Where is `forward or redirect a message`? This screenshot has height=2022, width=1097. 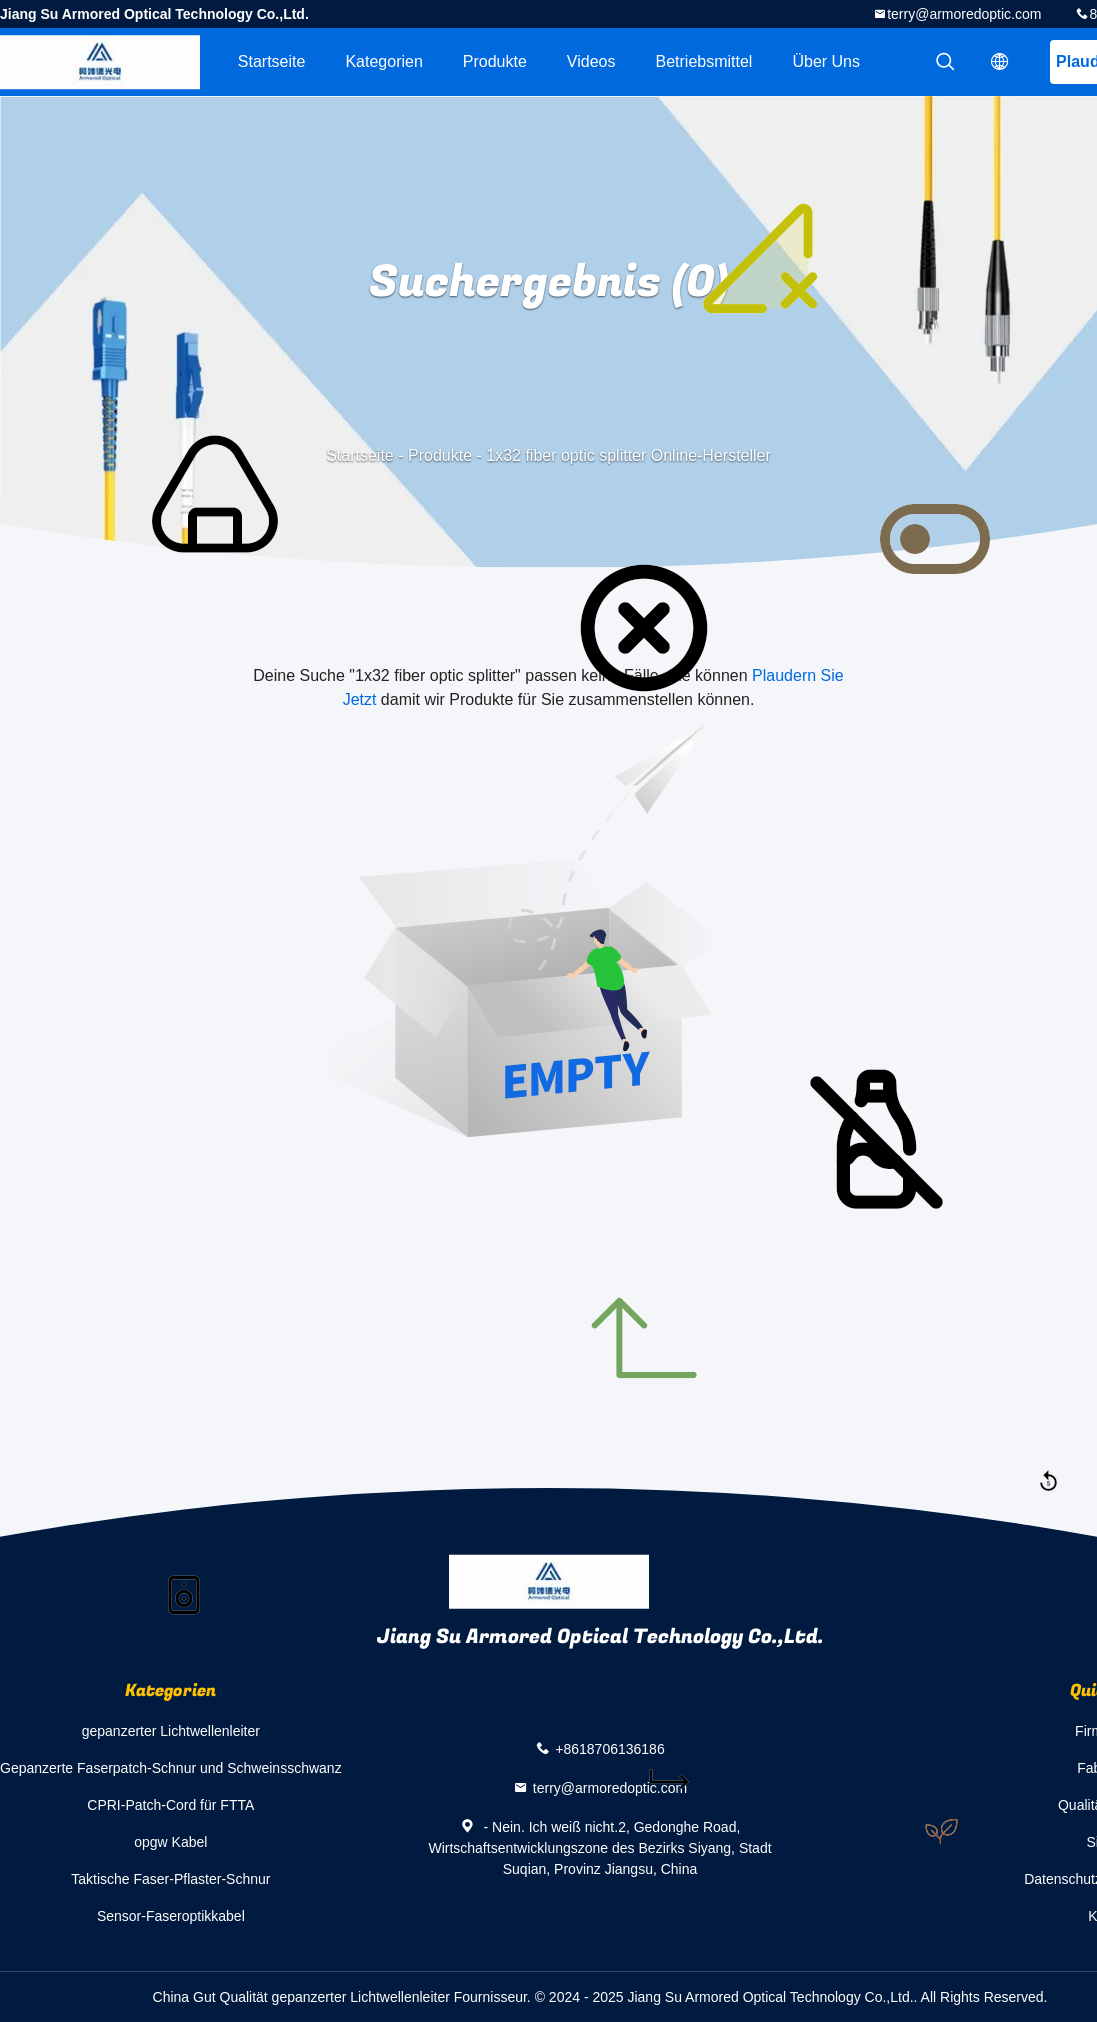 forward or redirect a message is located at coordinates (669, 1779).